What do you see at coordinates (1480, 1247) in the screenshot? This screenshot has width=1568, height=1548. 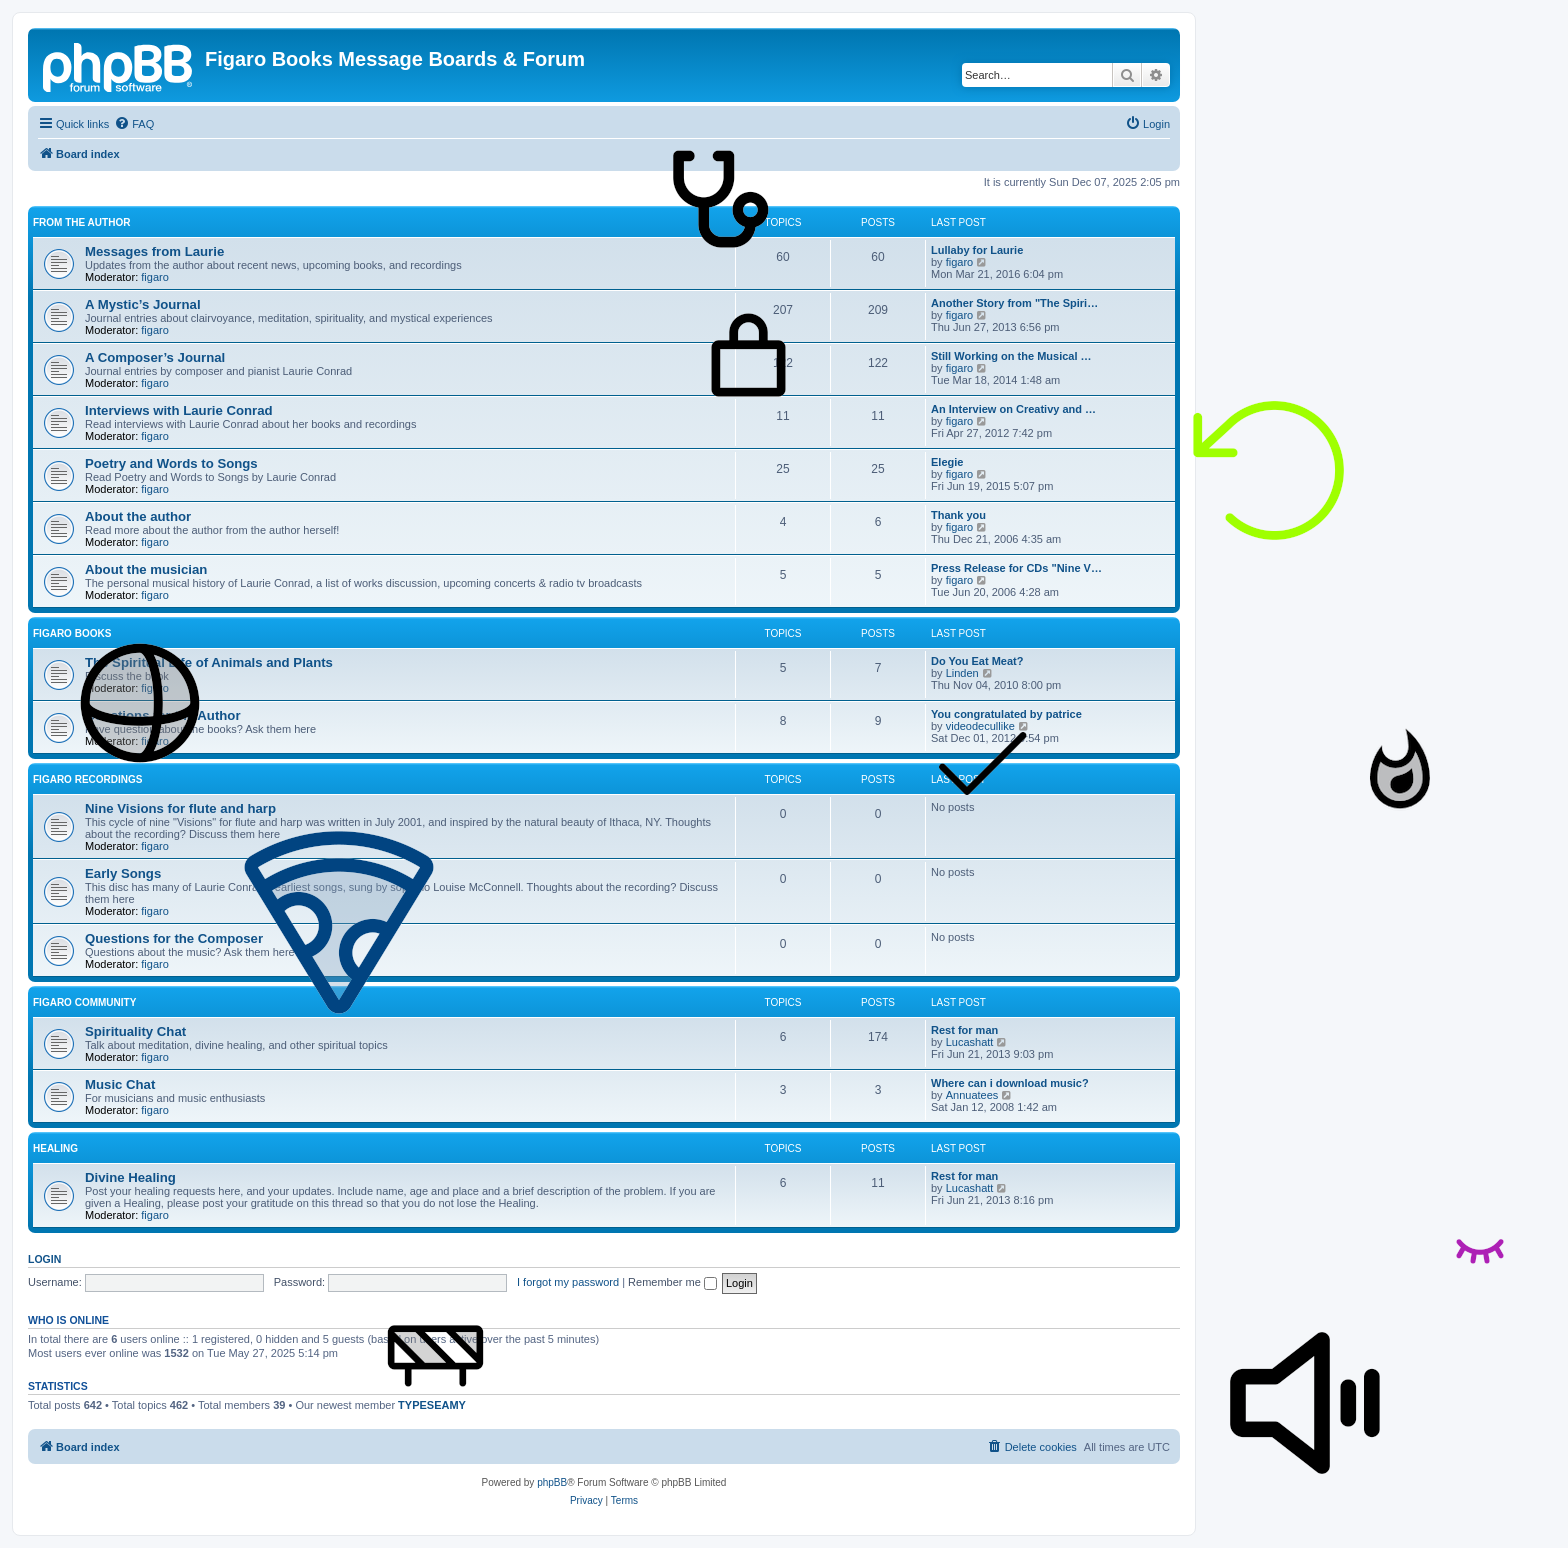 I see `hide password or sensitive content` at bounding box center [1480, 1247].